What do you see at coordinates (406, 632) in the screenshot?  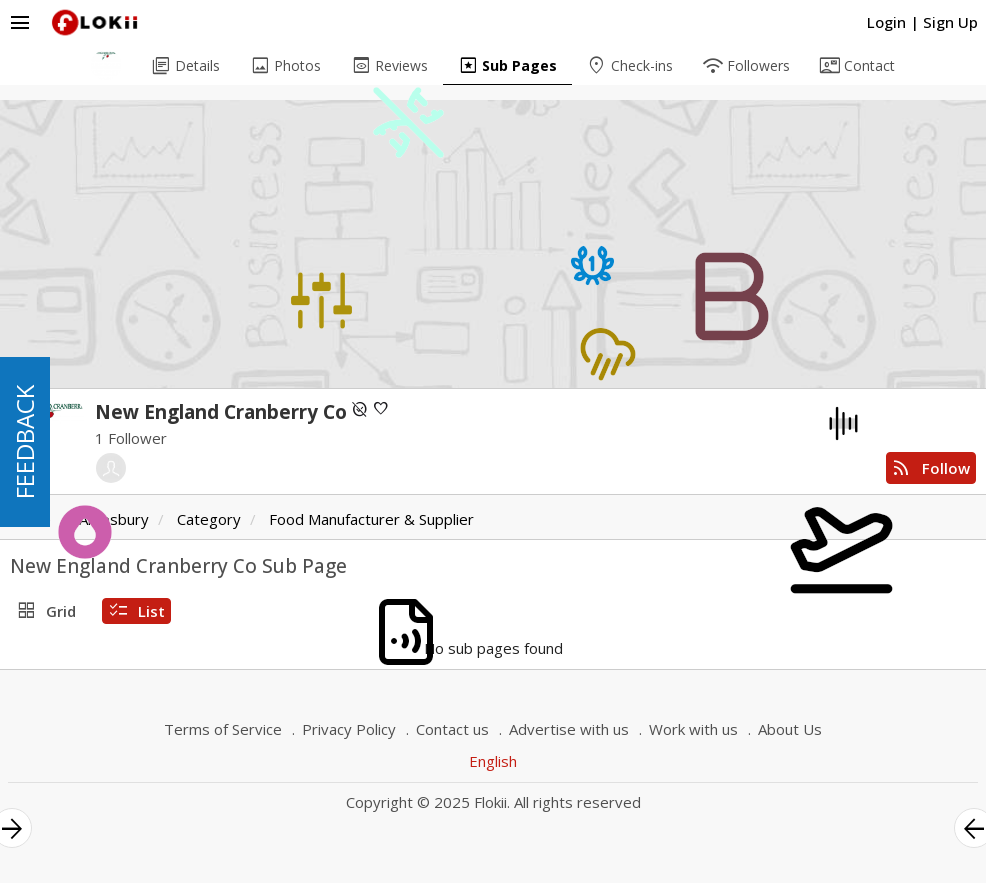 I see `open audio file` at bounding box center [406, 632].